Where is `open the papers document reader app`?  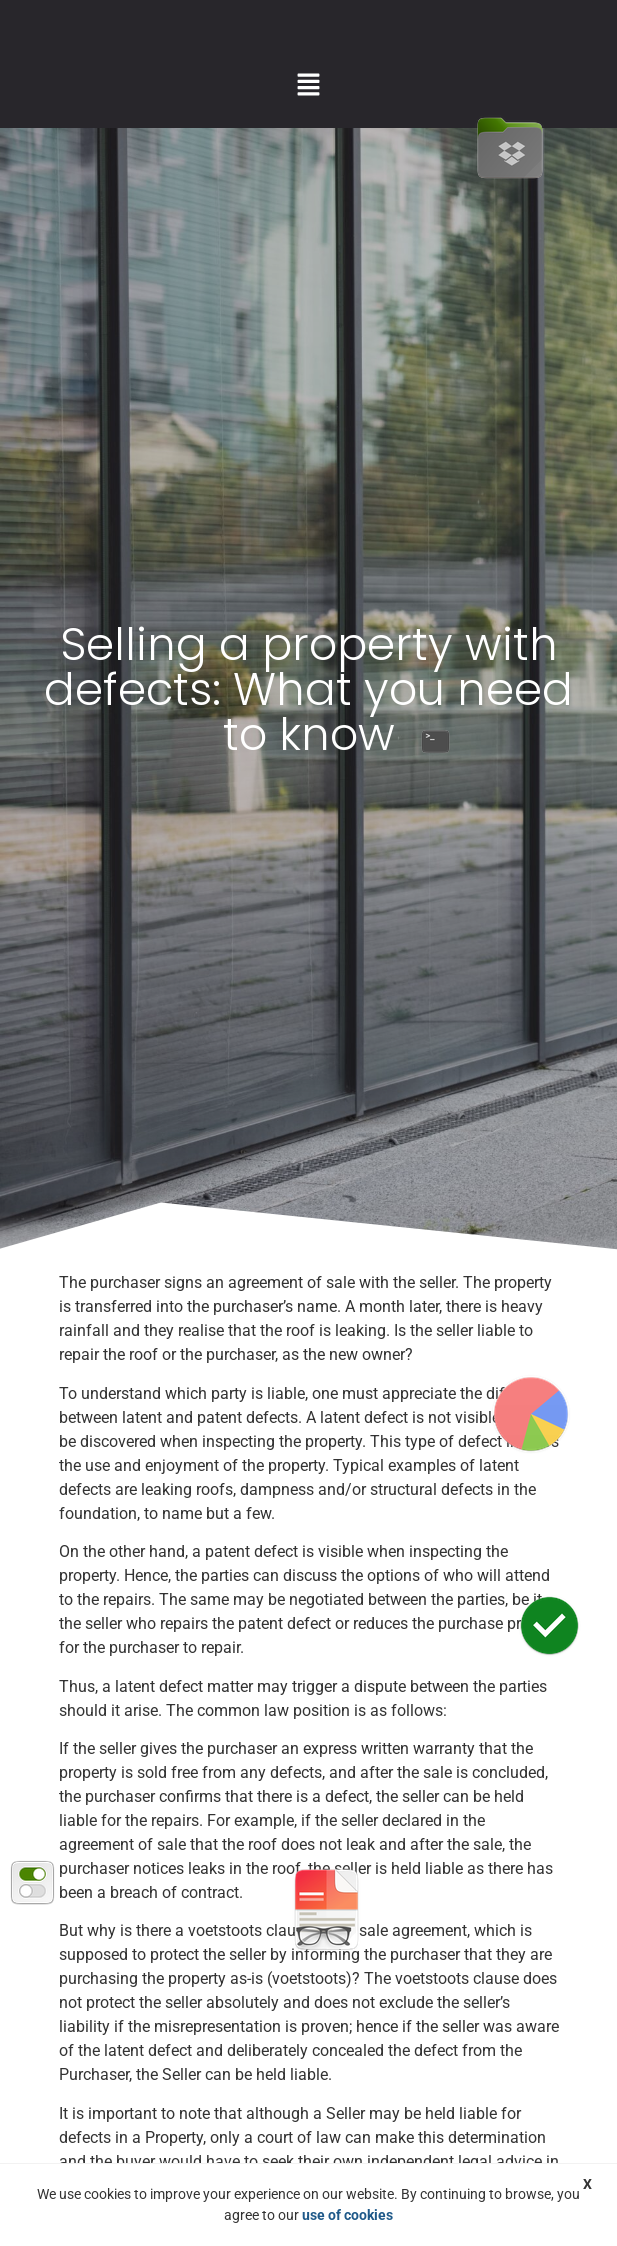
open the papers document reader app is located at coordinates (326, 1909).